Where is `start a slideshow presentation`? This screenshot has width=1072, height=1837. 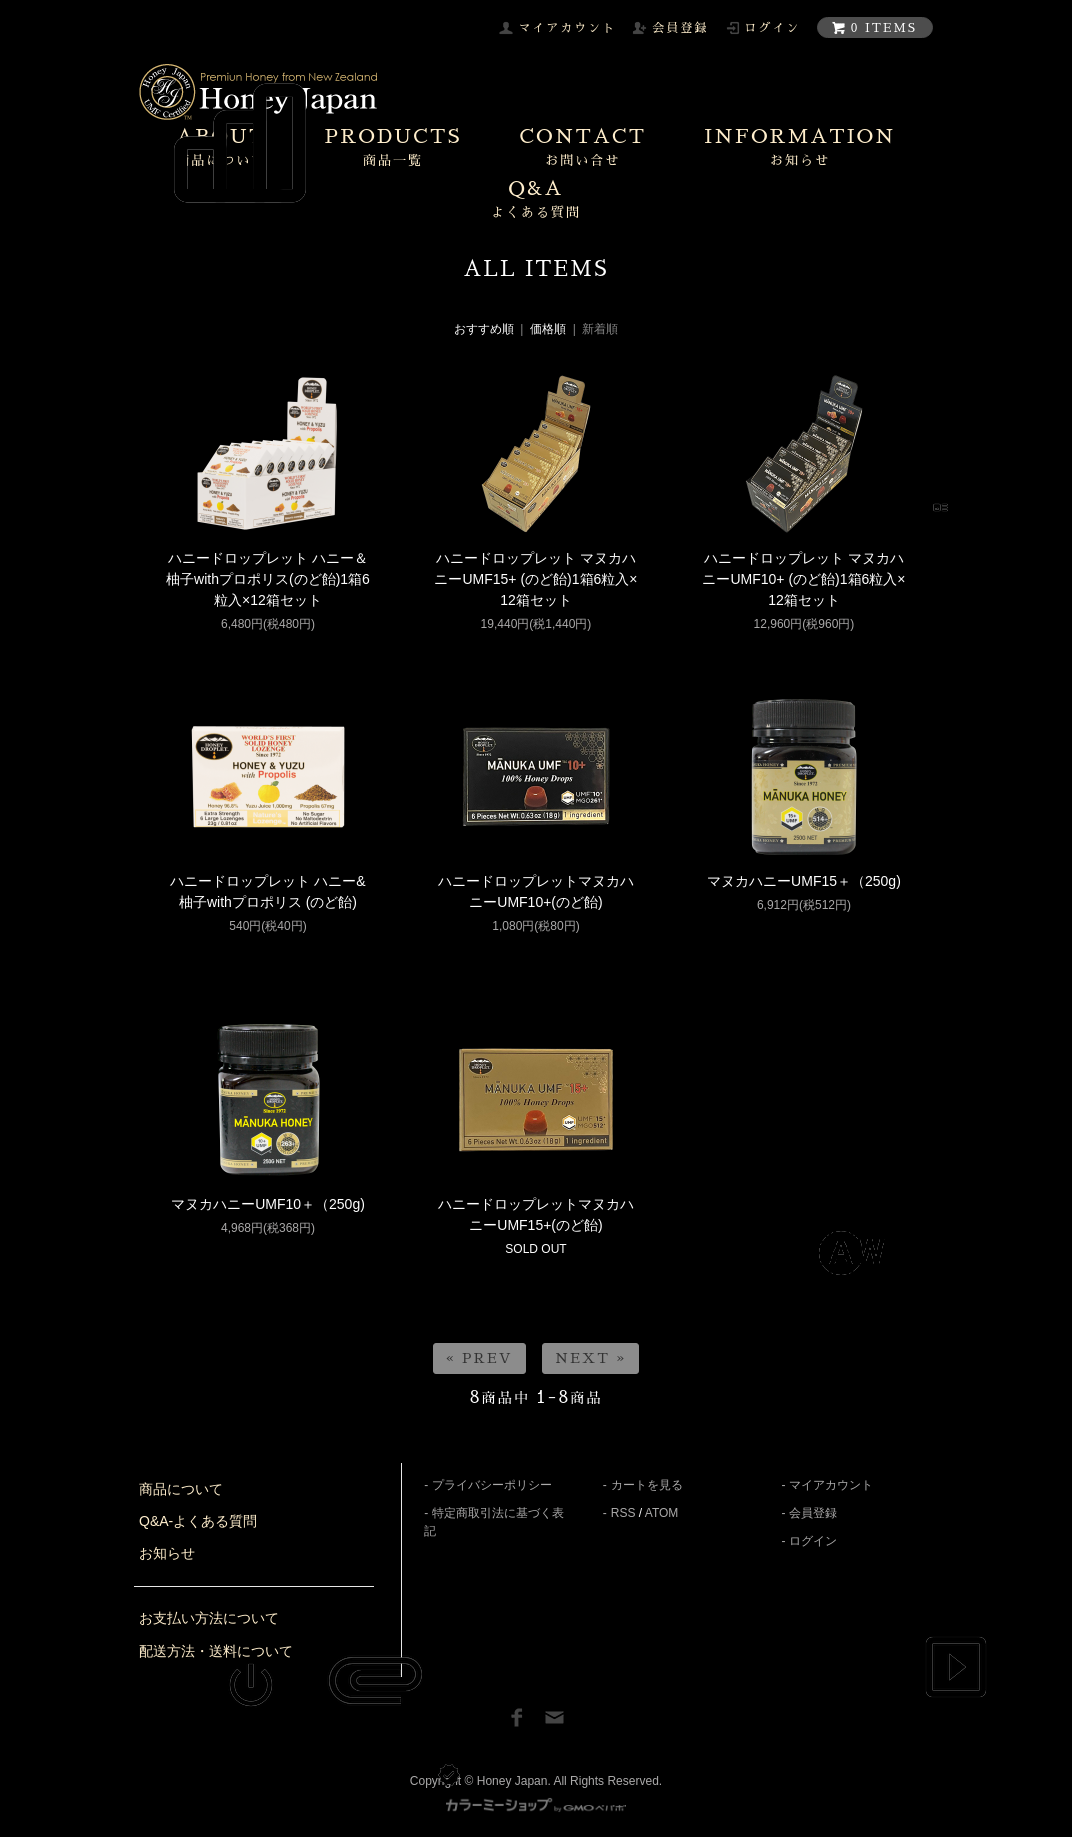
start a slideshow presentation is located at coordinates (956, 1667).